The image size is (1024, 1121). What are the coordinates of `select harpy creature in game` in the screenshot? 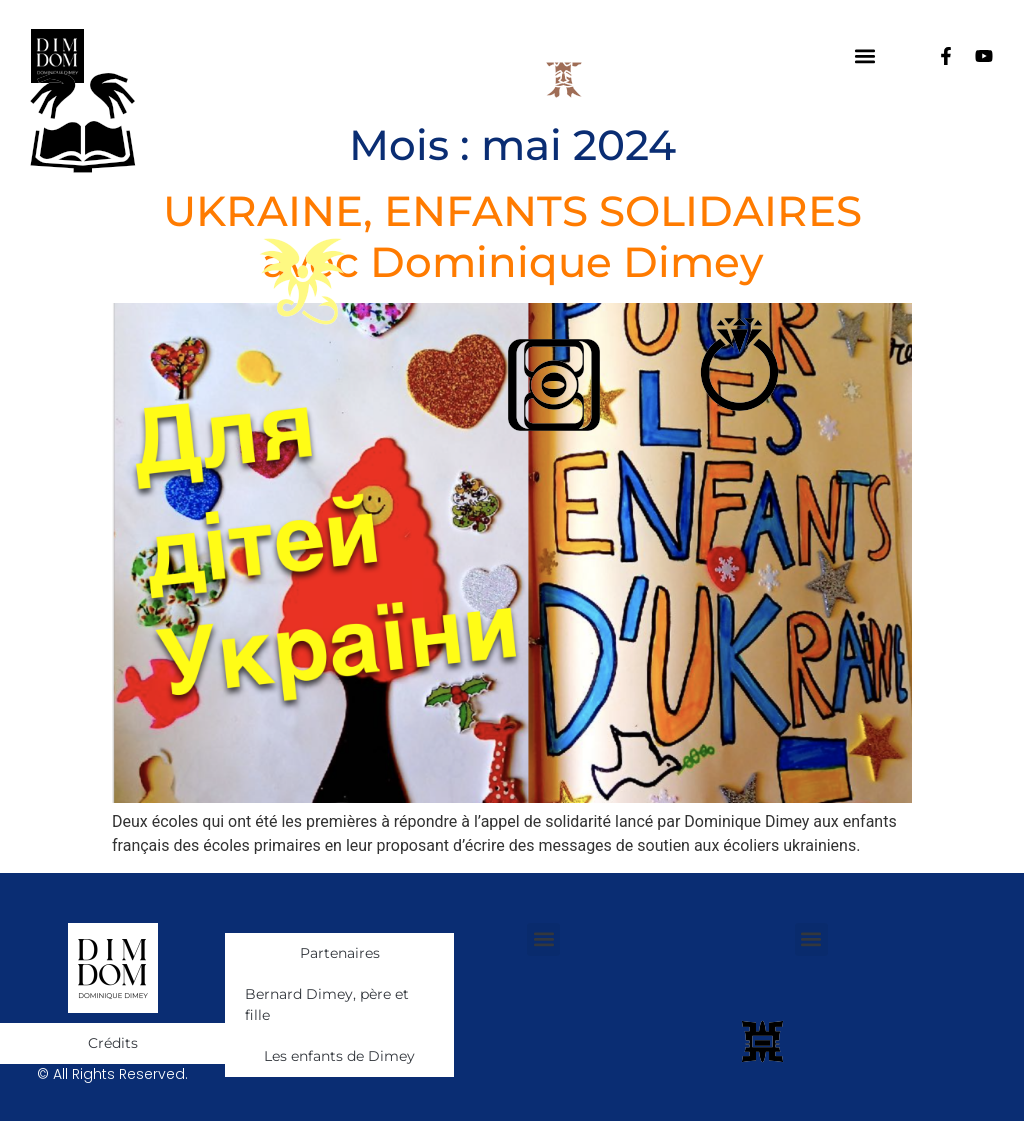 It's located at (303, 281).